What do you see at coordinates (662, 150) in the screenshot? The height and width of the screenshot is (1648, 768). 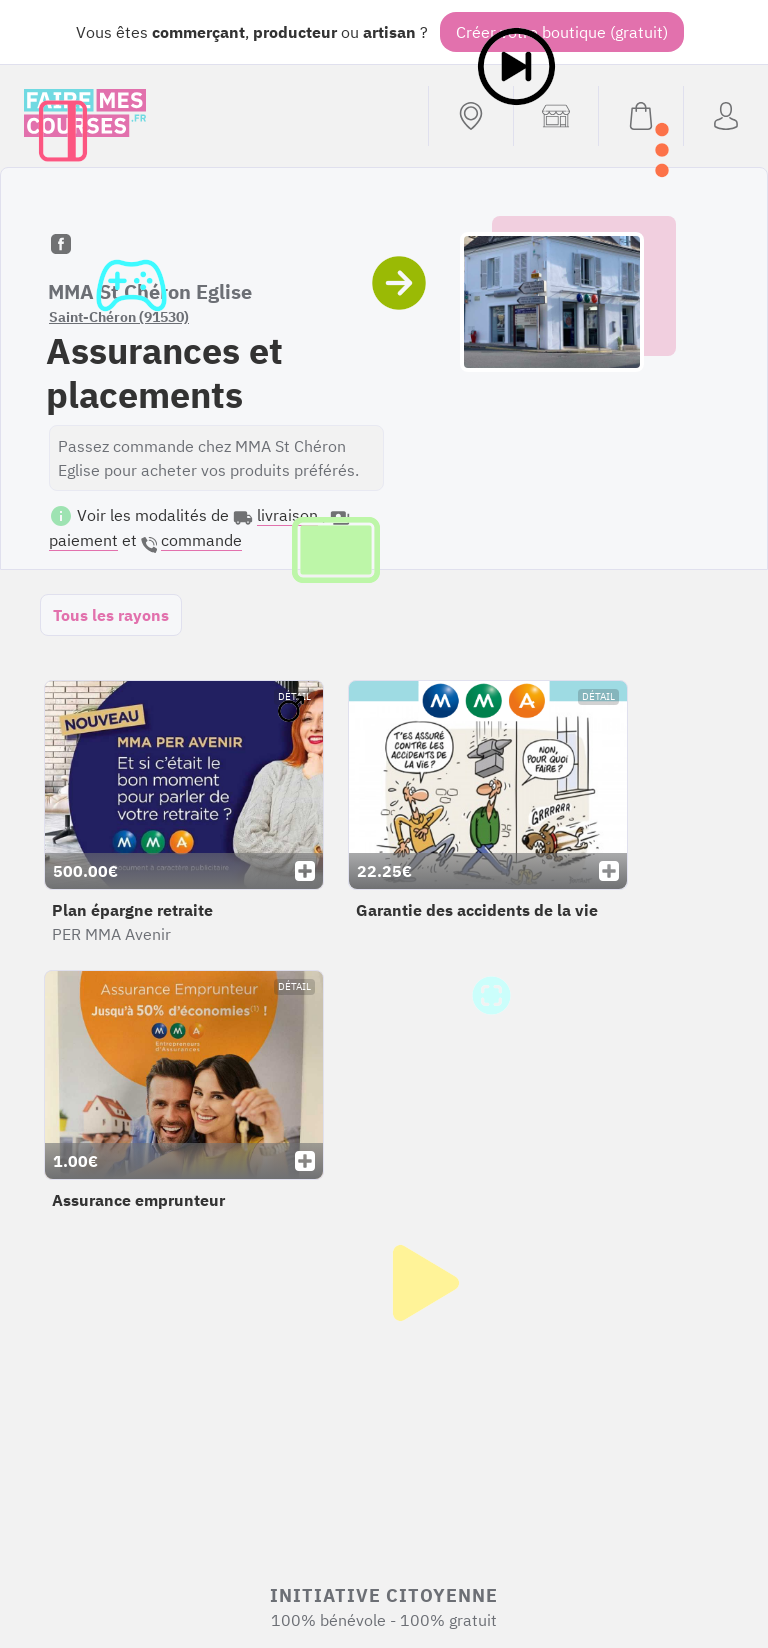 I see `access more options or actions` at bounding box center [662, 150].